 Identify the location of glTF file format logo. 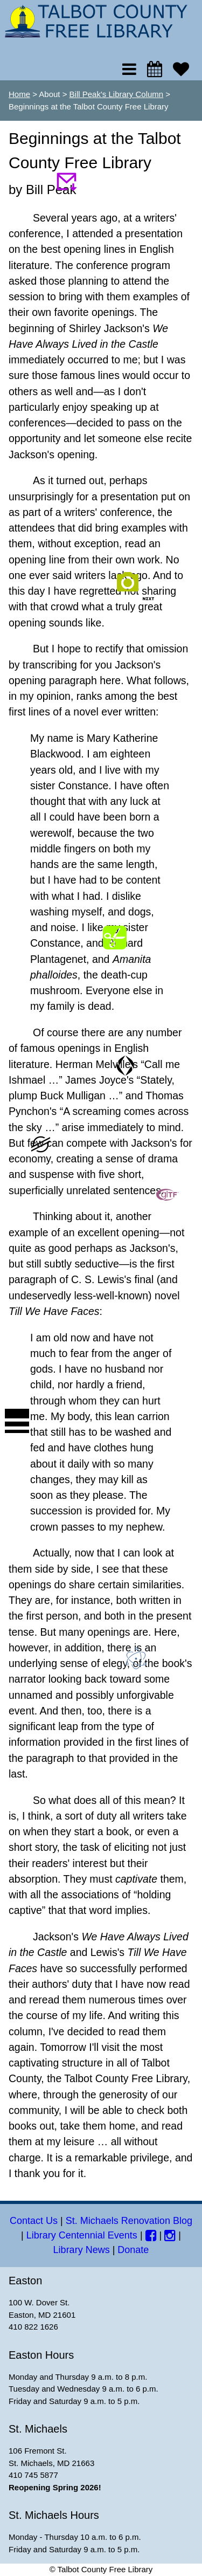
(168, 1195).